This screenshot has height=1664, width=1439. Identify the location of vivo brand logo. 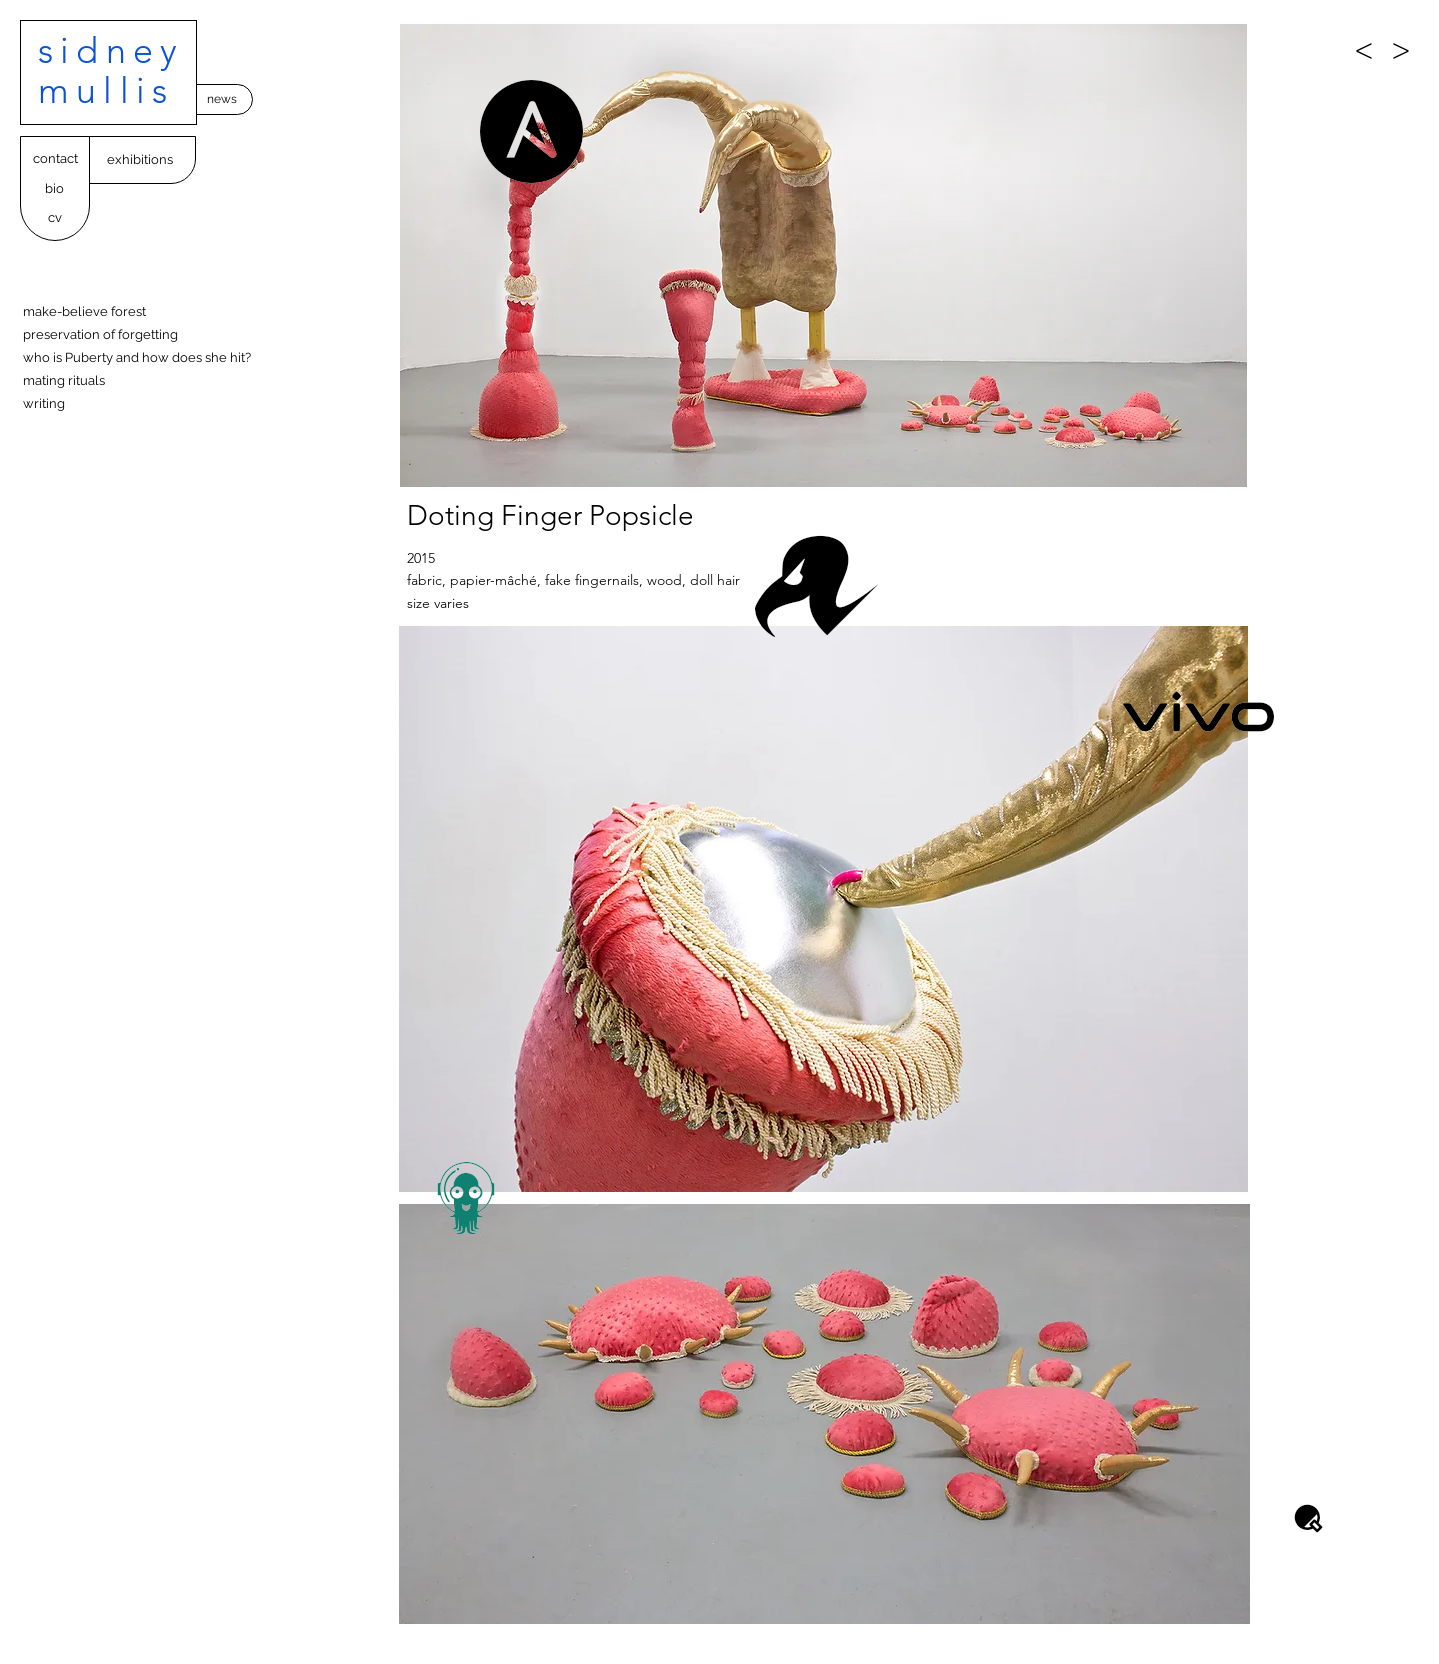
(1198, 711).